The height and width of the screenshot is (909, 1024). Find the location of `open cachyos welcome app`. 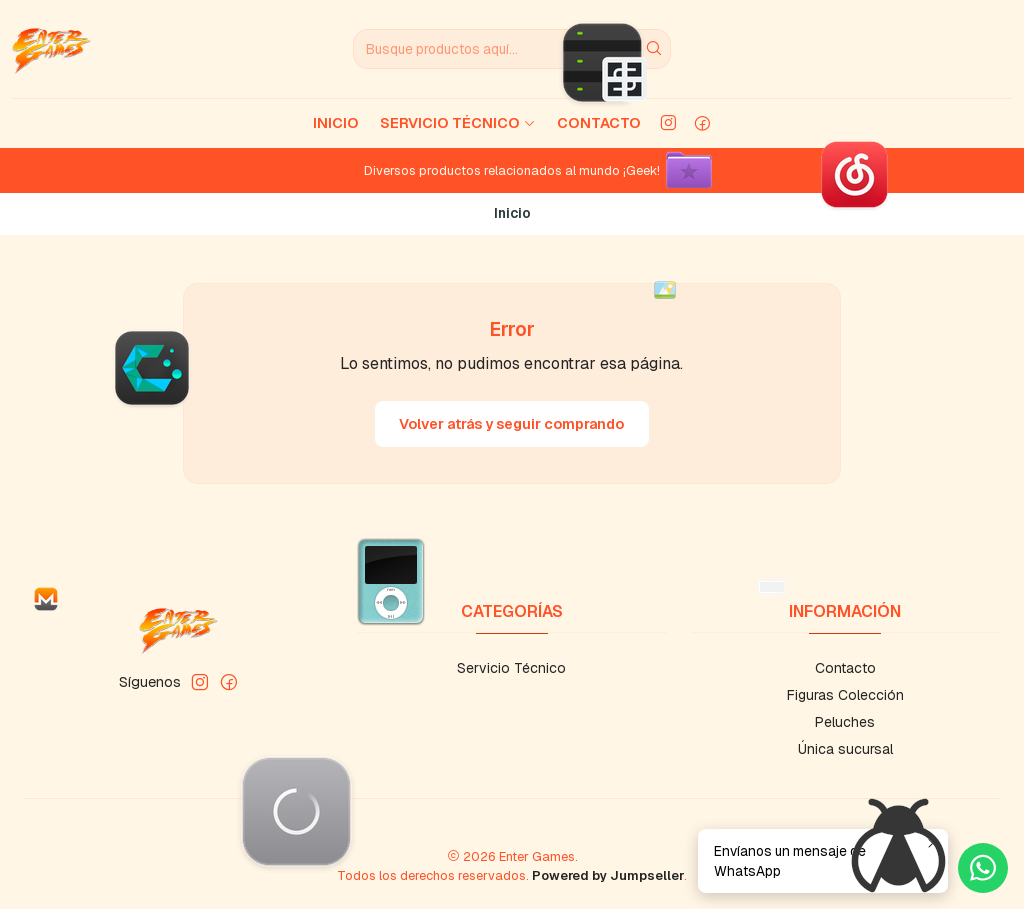

open cachyos welcome app is located at coordinates (152, 368).